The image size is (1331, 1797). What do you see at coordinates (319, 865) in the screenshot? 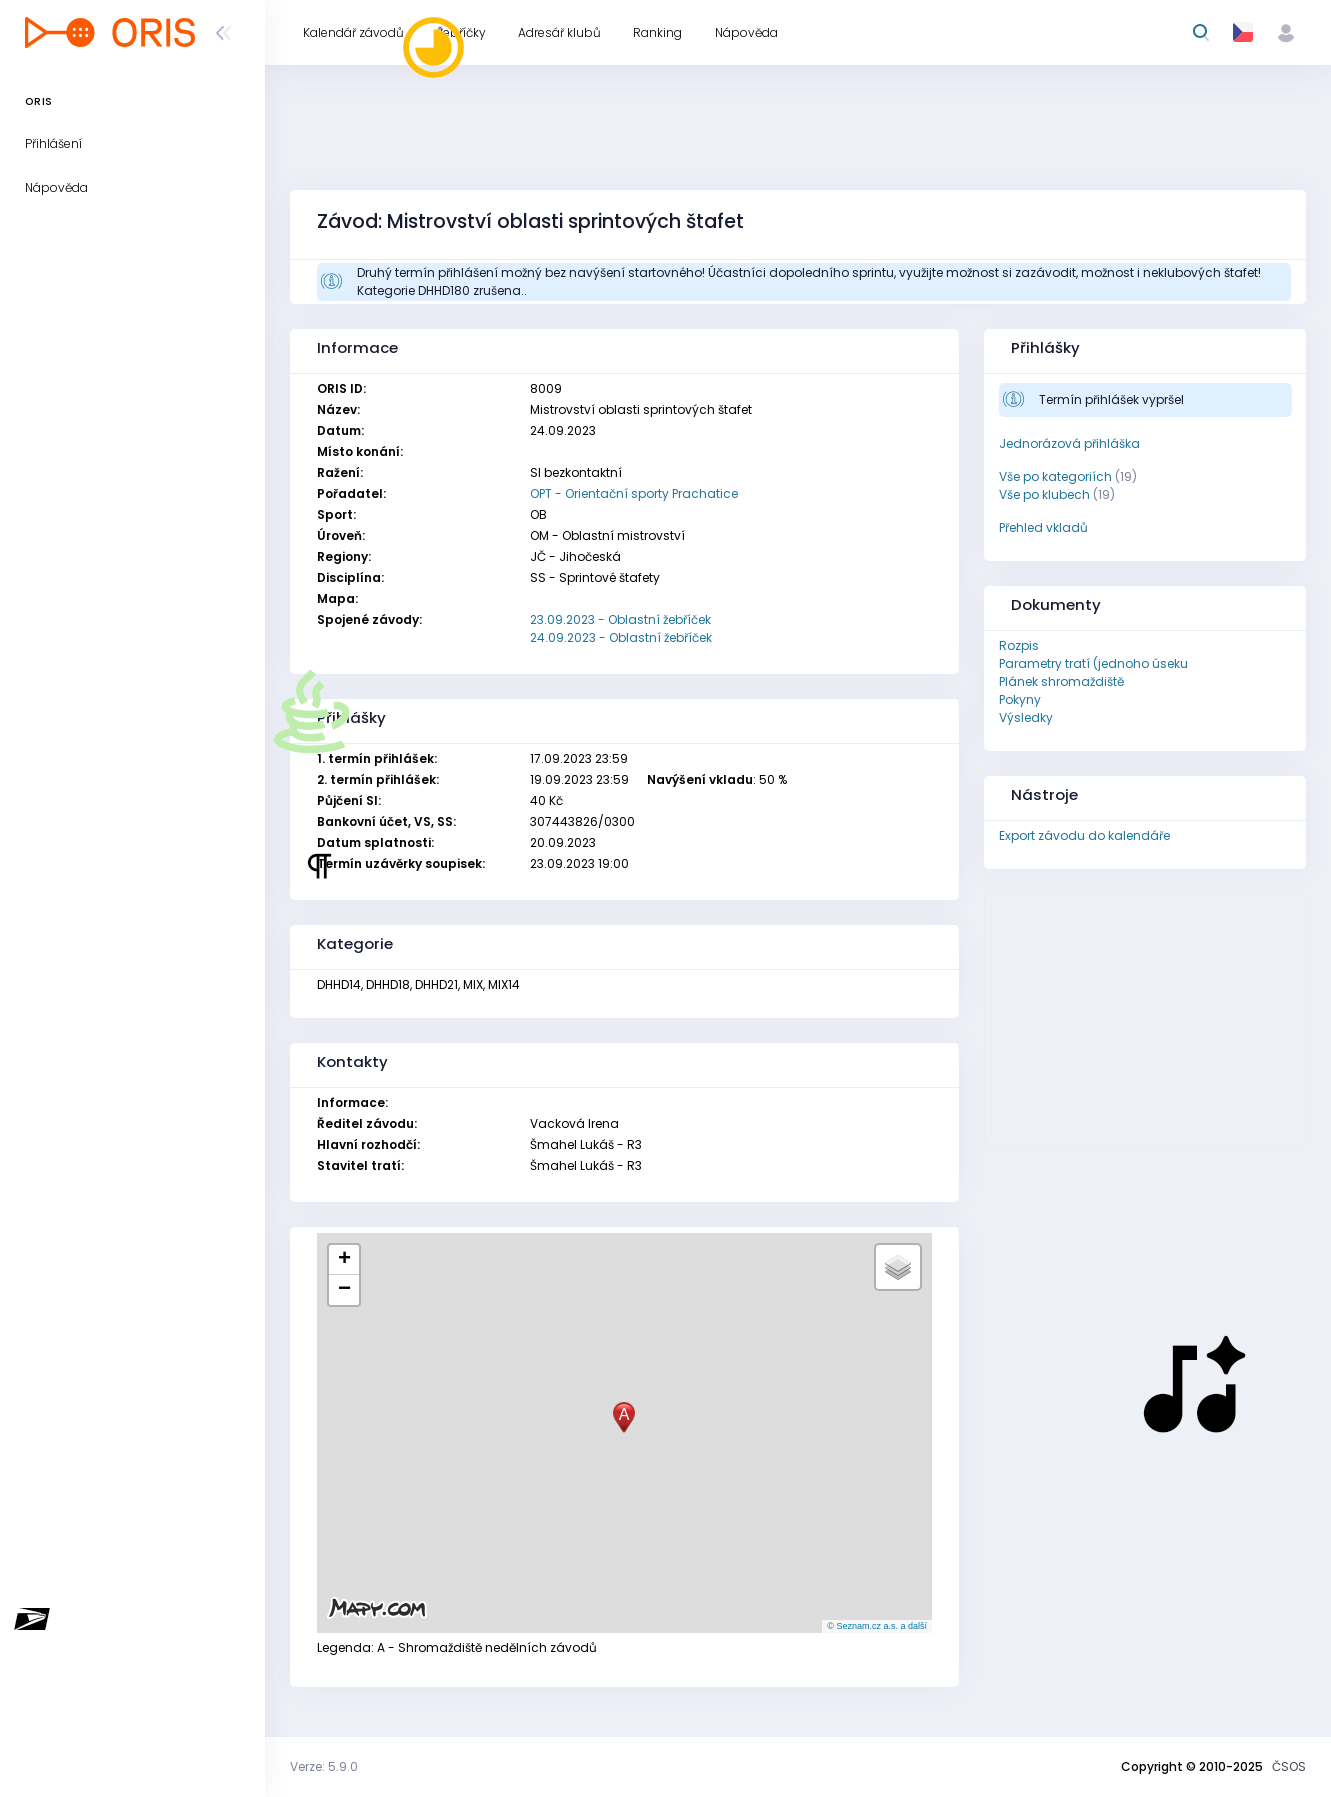
I see `insert a paragraph break` at bounding box center [319, 865].